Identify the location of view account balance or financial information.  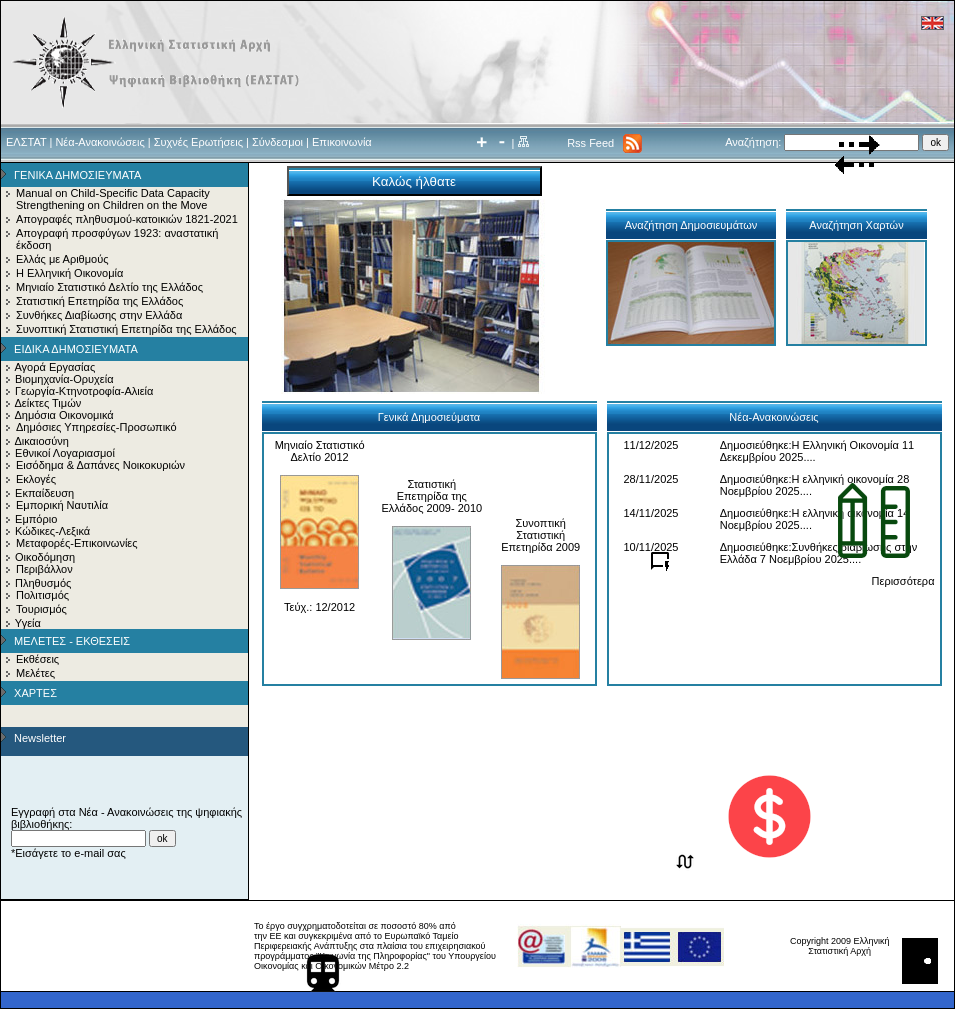
(769, 816).